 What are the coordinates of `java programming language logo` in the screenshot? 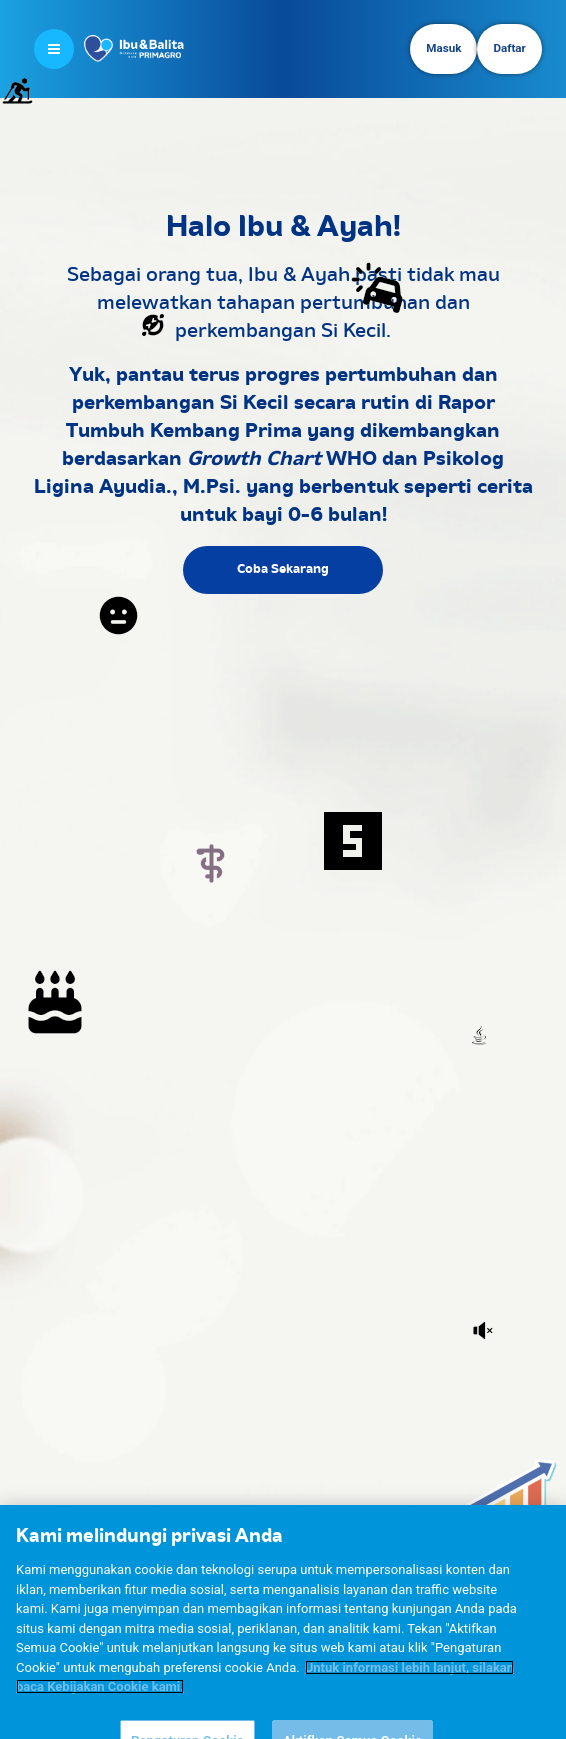 It's located at (479, 1035).